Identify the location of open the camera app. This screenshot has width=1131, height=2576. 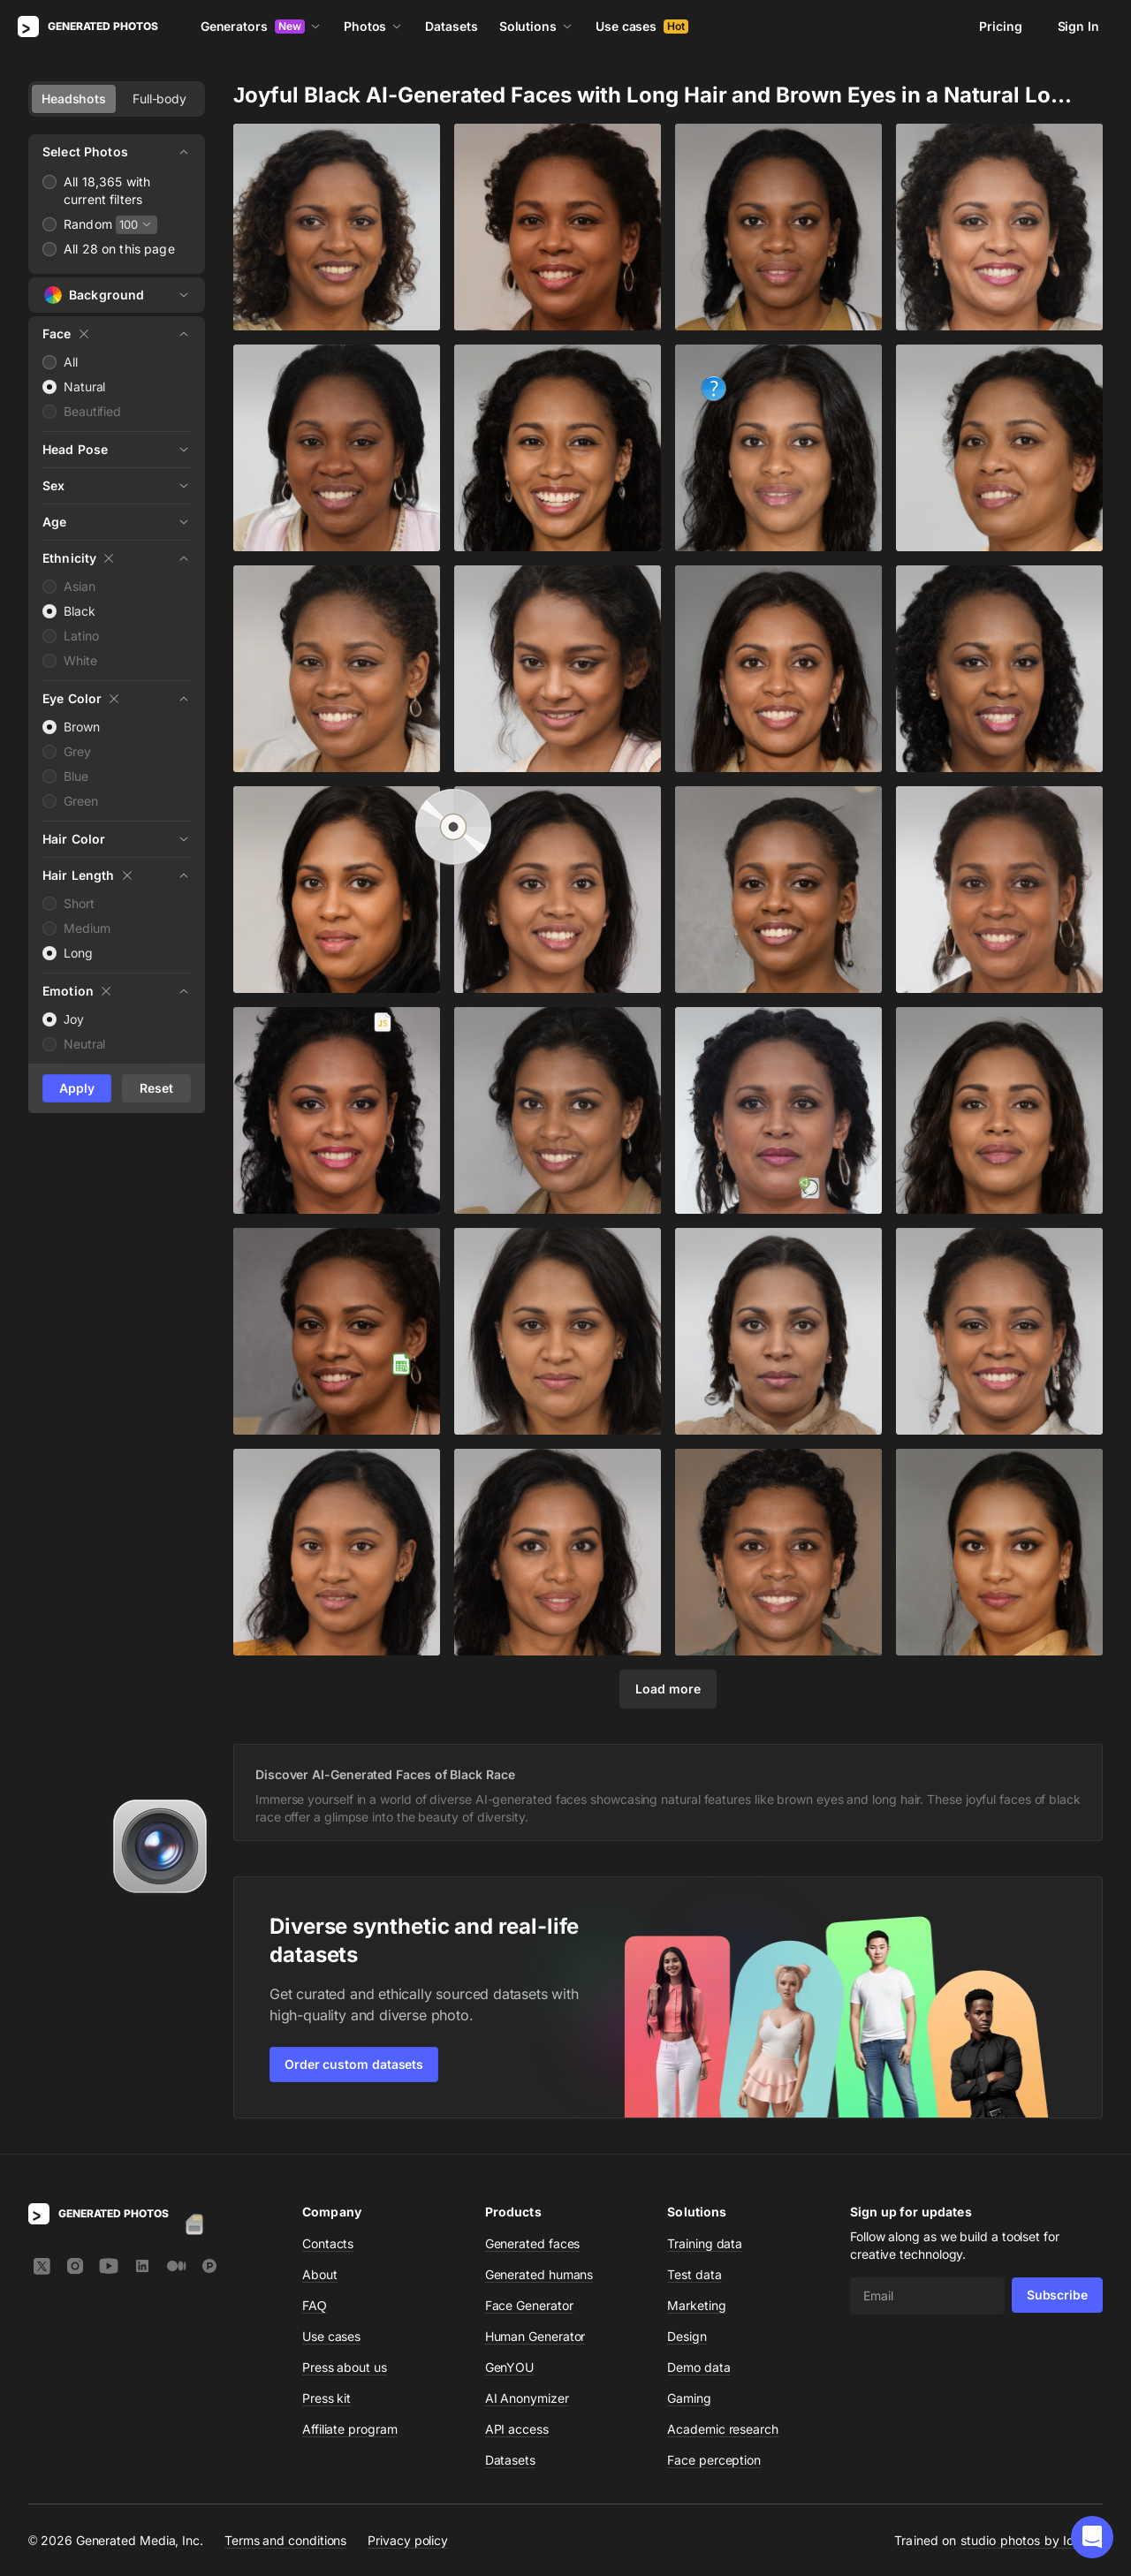
(160, 1846).